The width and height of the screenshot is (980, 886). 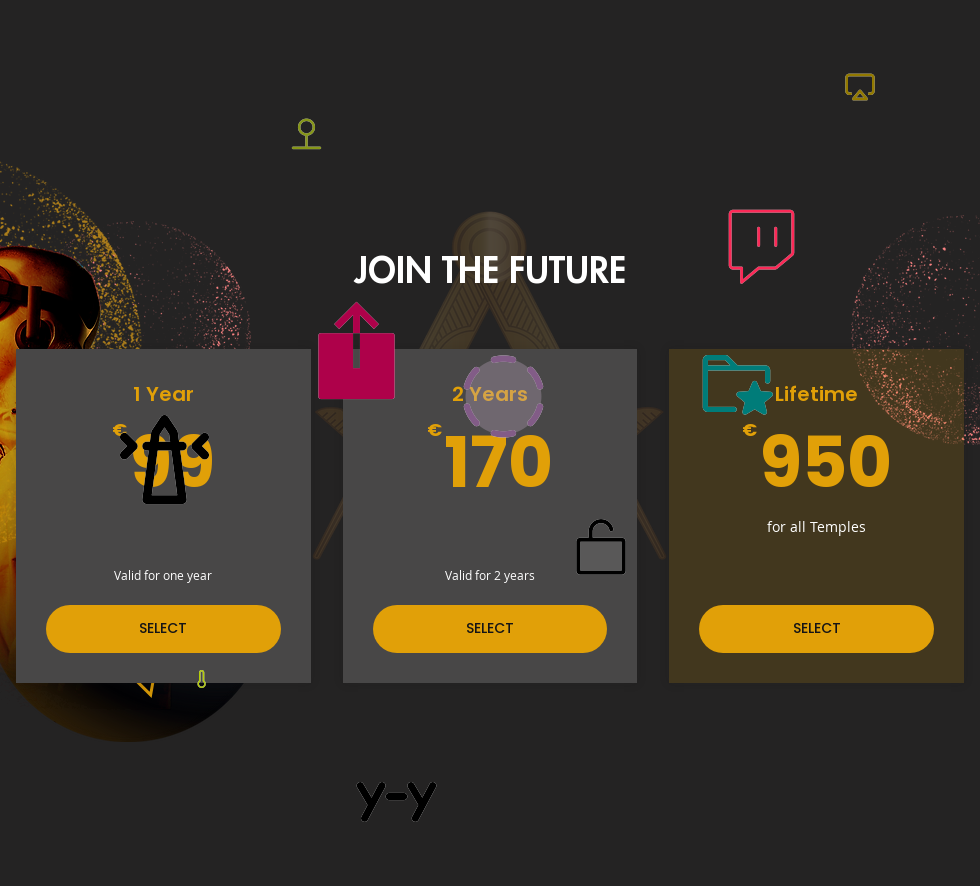 What do you see at coordinates (736, 383) in the screenshot?
I see `access your starred or favorite files` at bounding box center [736, 383].